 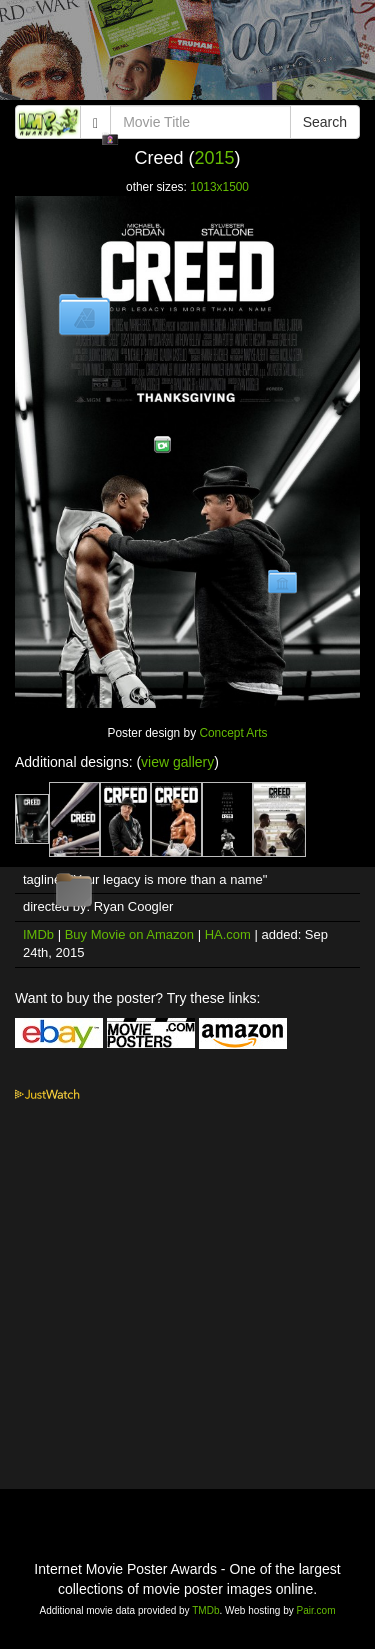 I want to click on folder containing emoji or emoticon files, so click(x=110, y=139).